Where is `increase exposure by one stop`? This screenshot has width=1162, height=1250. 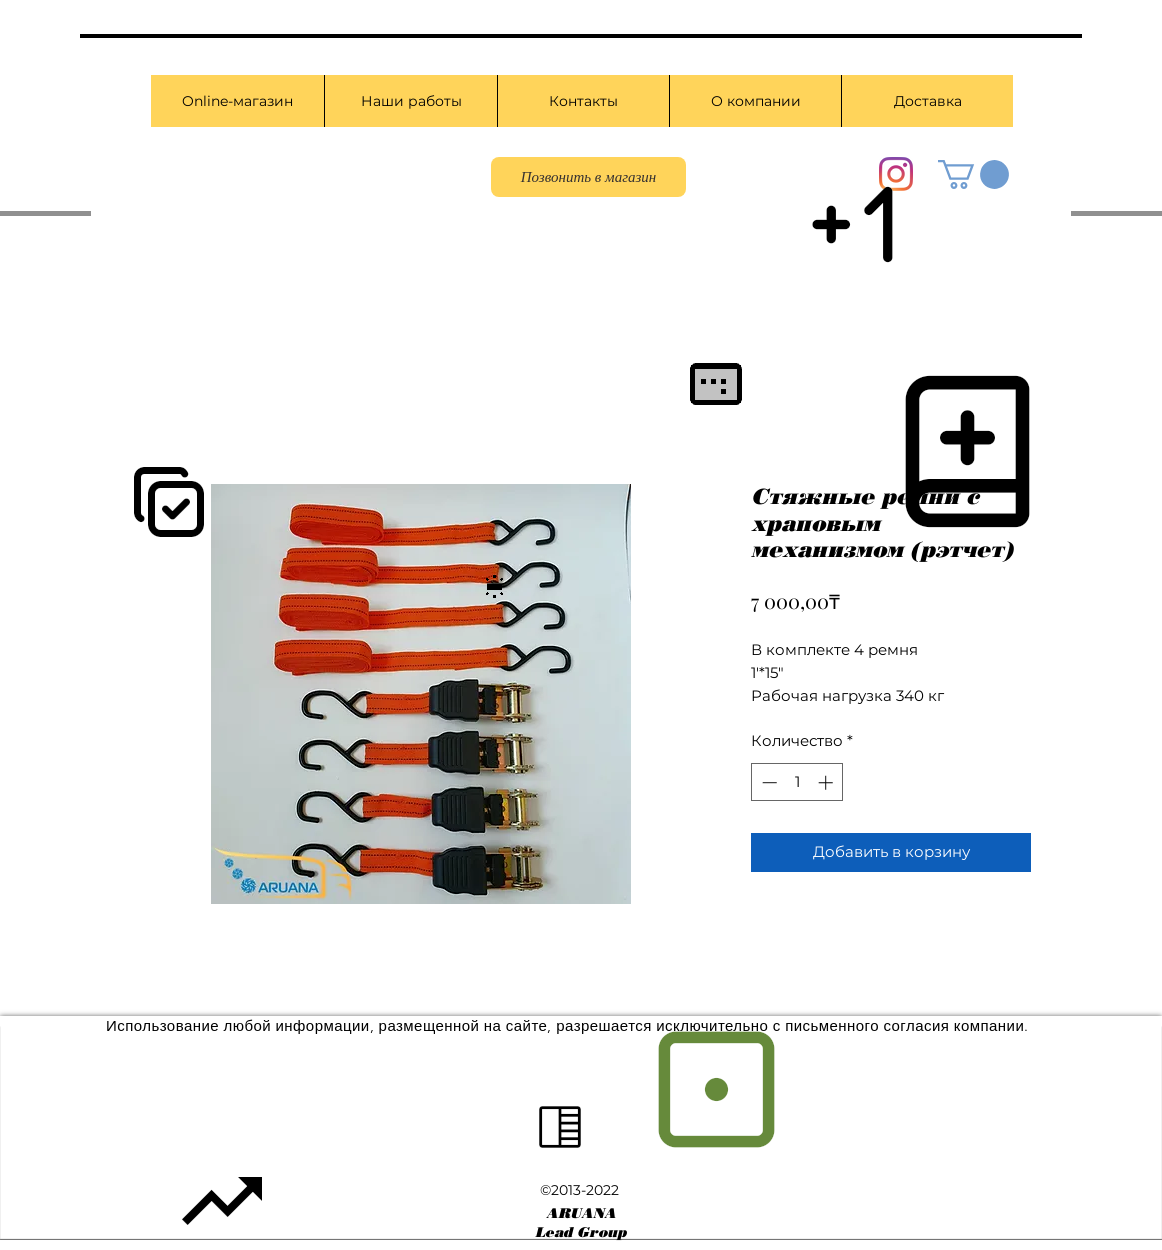
increase exposure by one stop is located at coordinates (859, 224).